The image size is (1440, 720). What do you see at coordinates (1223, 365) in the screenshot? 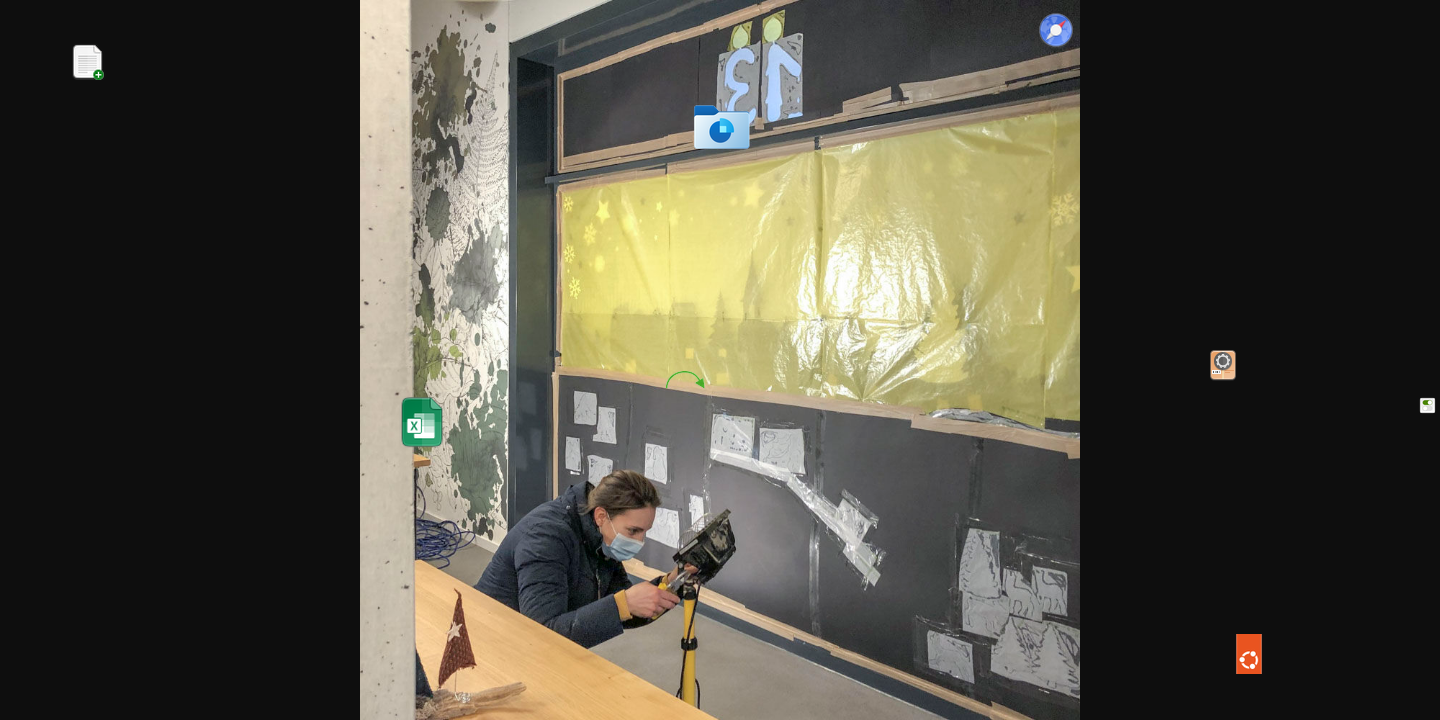
I see `software installation or package setup in progress` at bounding box center [1223, 365].